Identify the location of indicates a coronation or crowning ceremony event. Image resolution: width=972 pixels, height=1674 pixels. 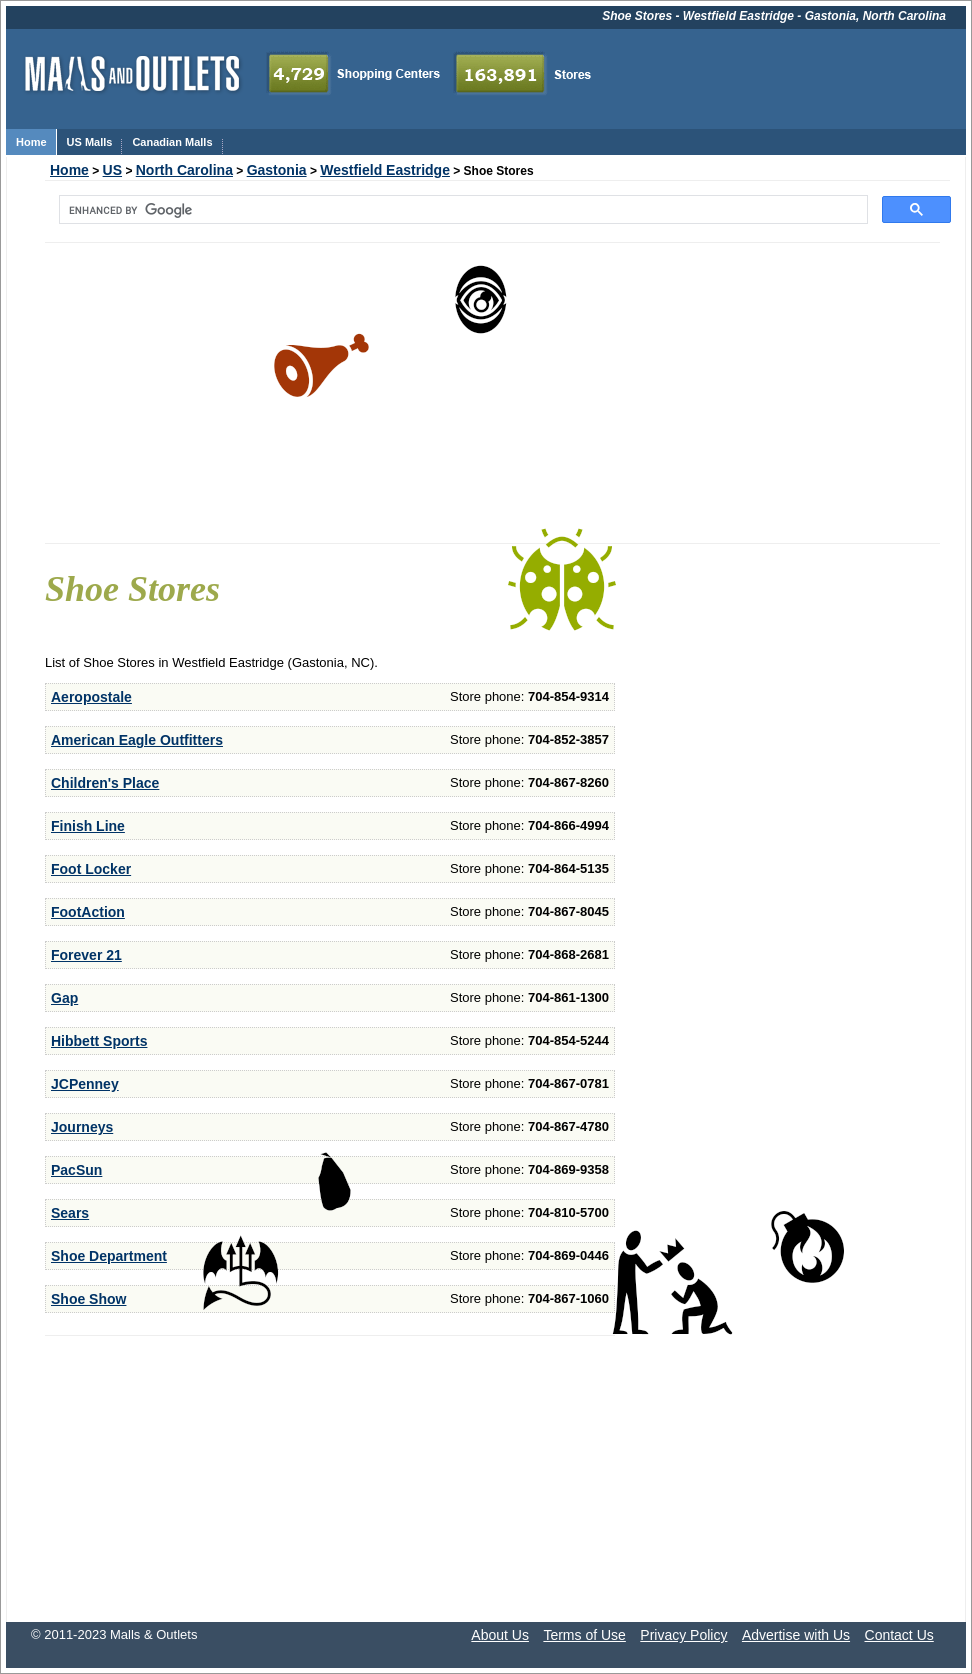
(672, 1282).